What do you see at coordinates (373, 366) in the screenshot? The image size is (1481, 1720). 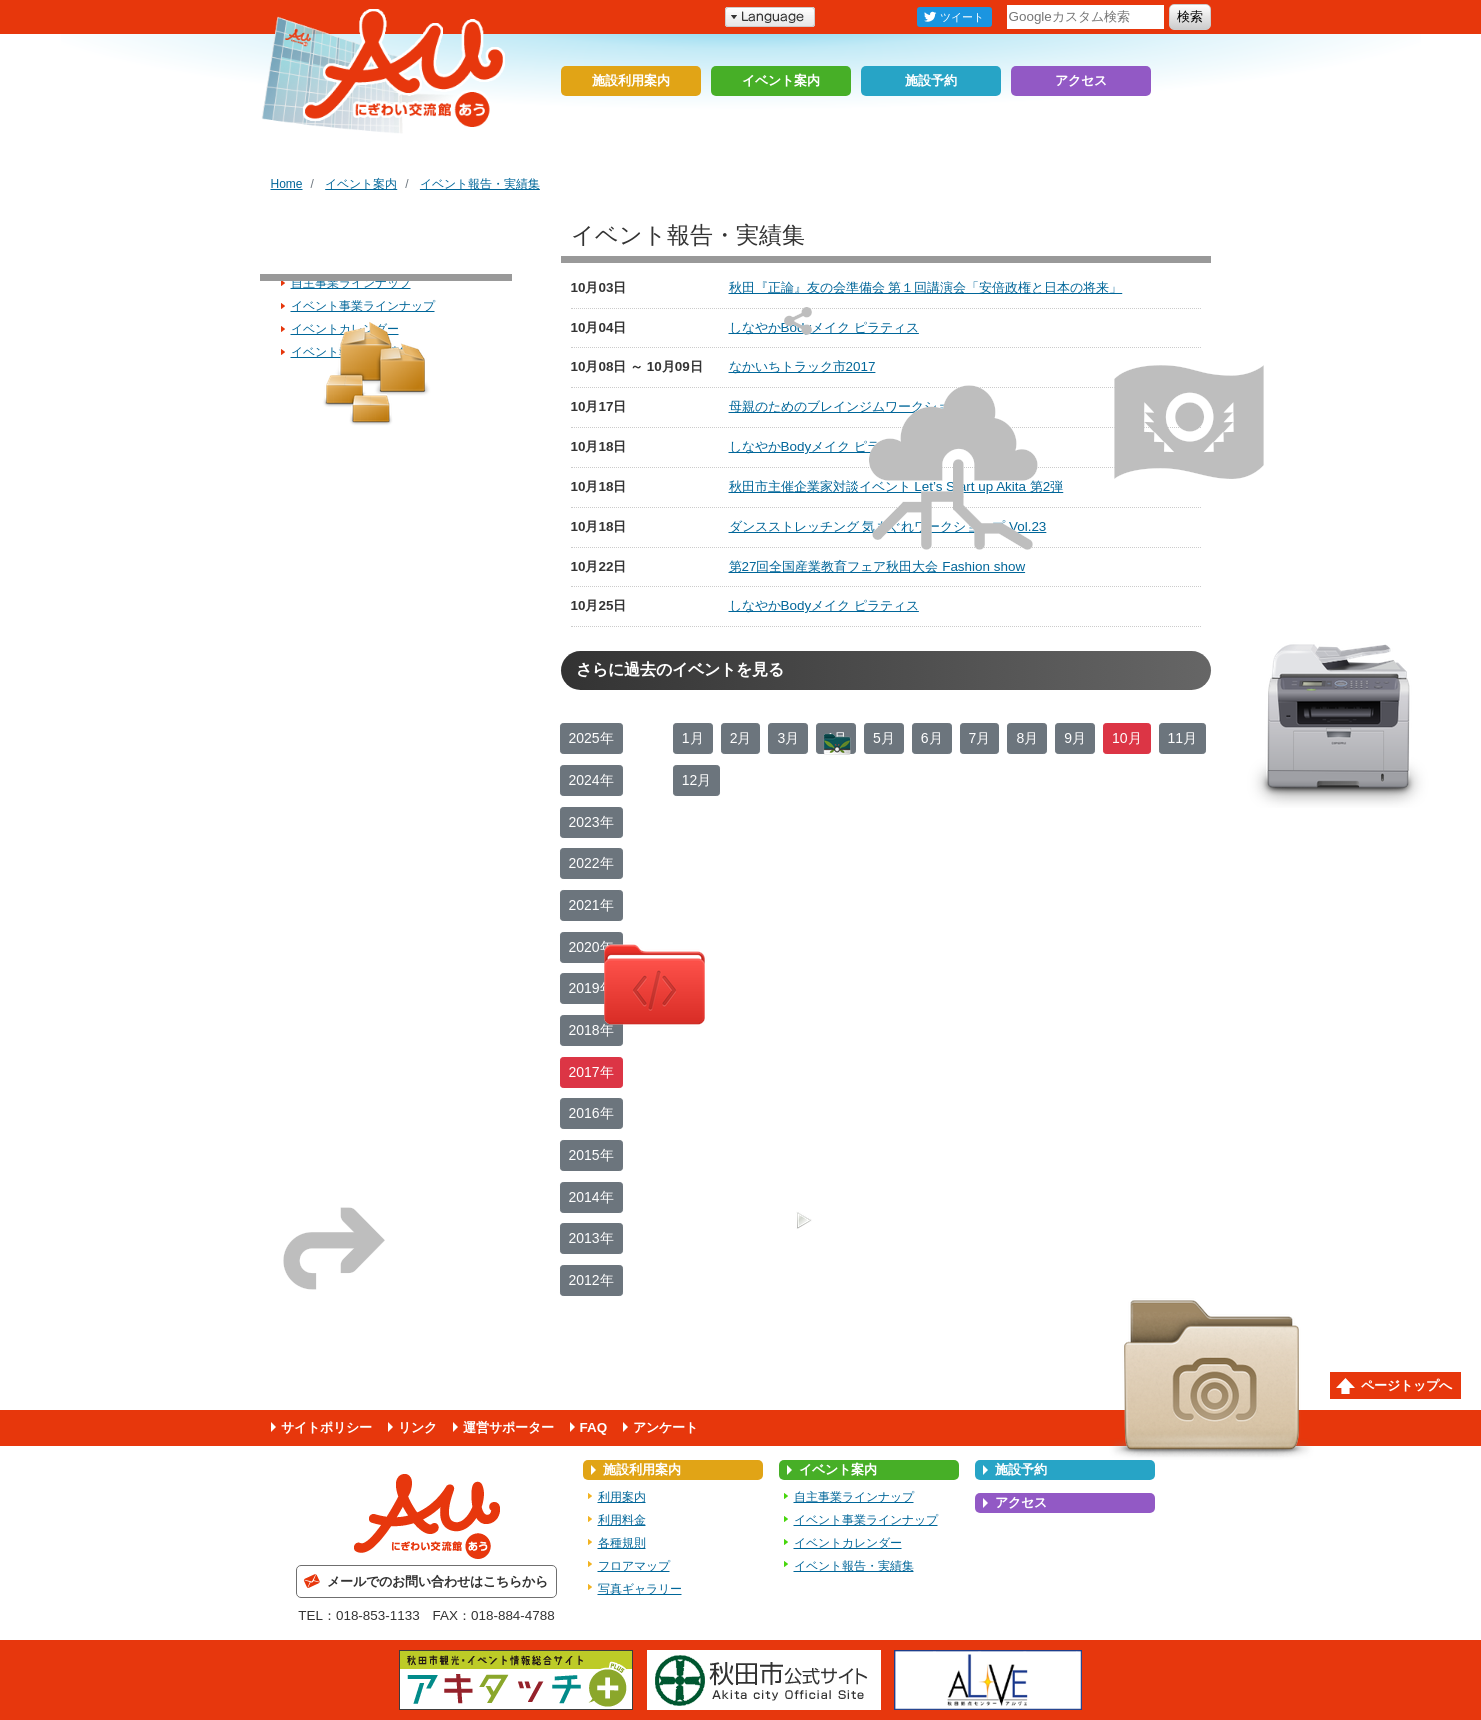 I see `install new software or applications` at bounding box center [373, 366].